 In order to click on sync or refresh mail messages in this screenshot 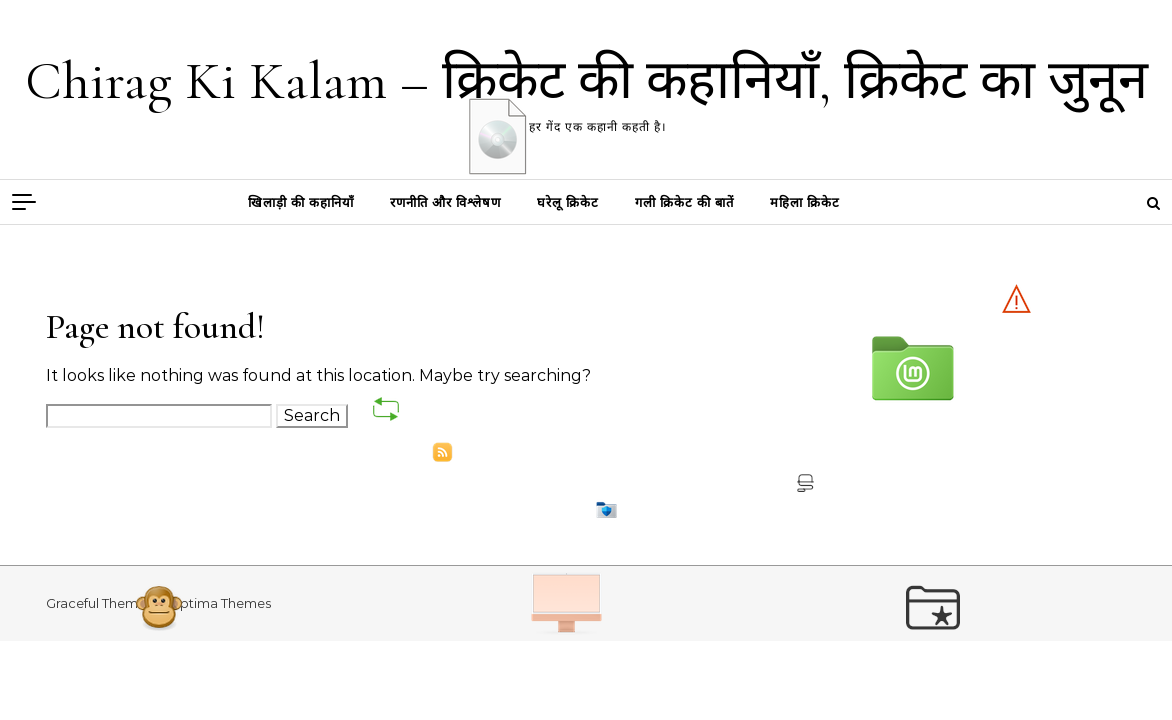, I will do `click(386, 409)`.